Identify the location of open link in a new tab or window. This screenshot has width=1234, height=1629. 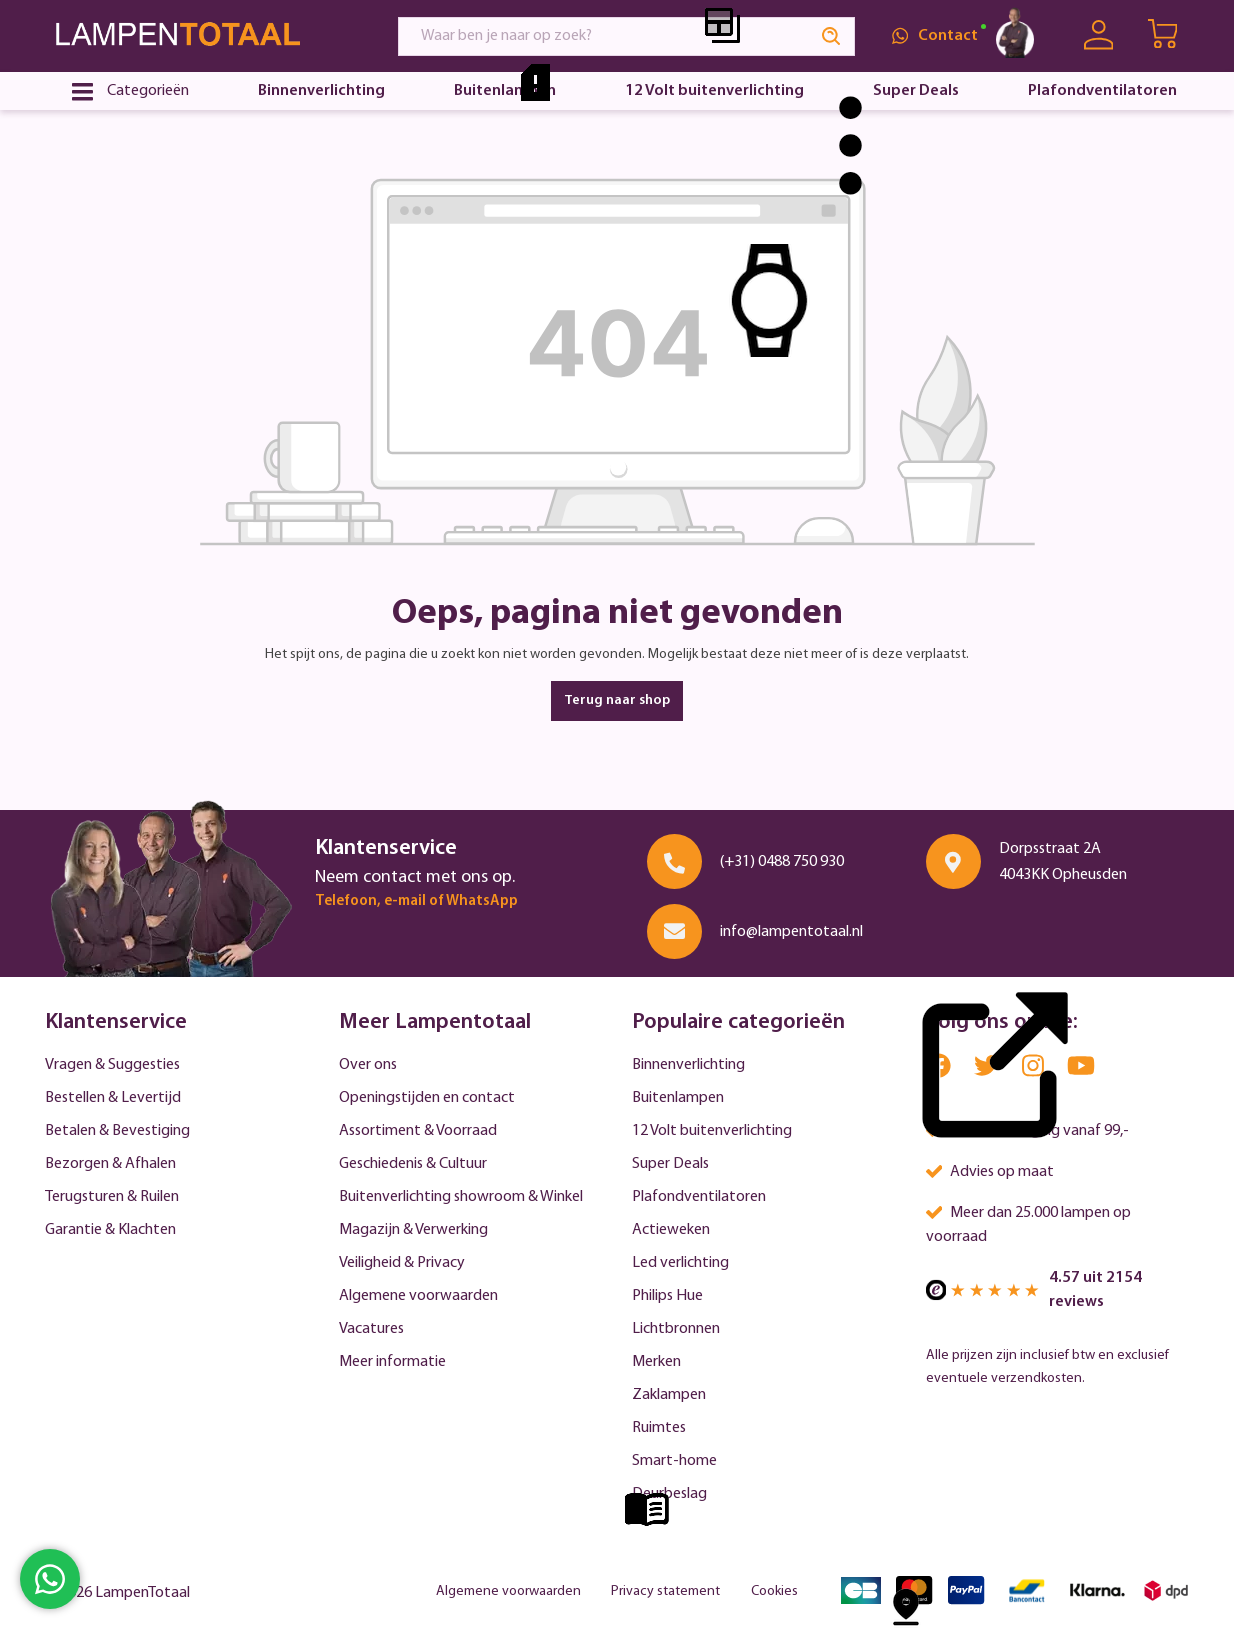
(989, 1070).